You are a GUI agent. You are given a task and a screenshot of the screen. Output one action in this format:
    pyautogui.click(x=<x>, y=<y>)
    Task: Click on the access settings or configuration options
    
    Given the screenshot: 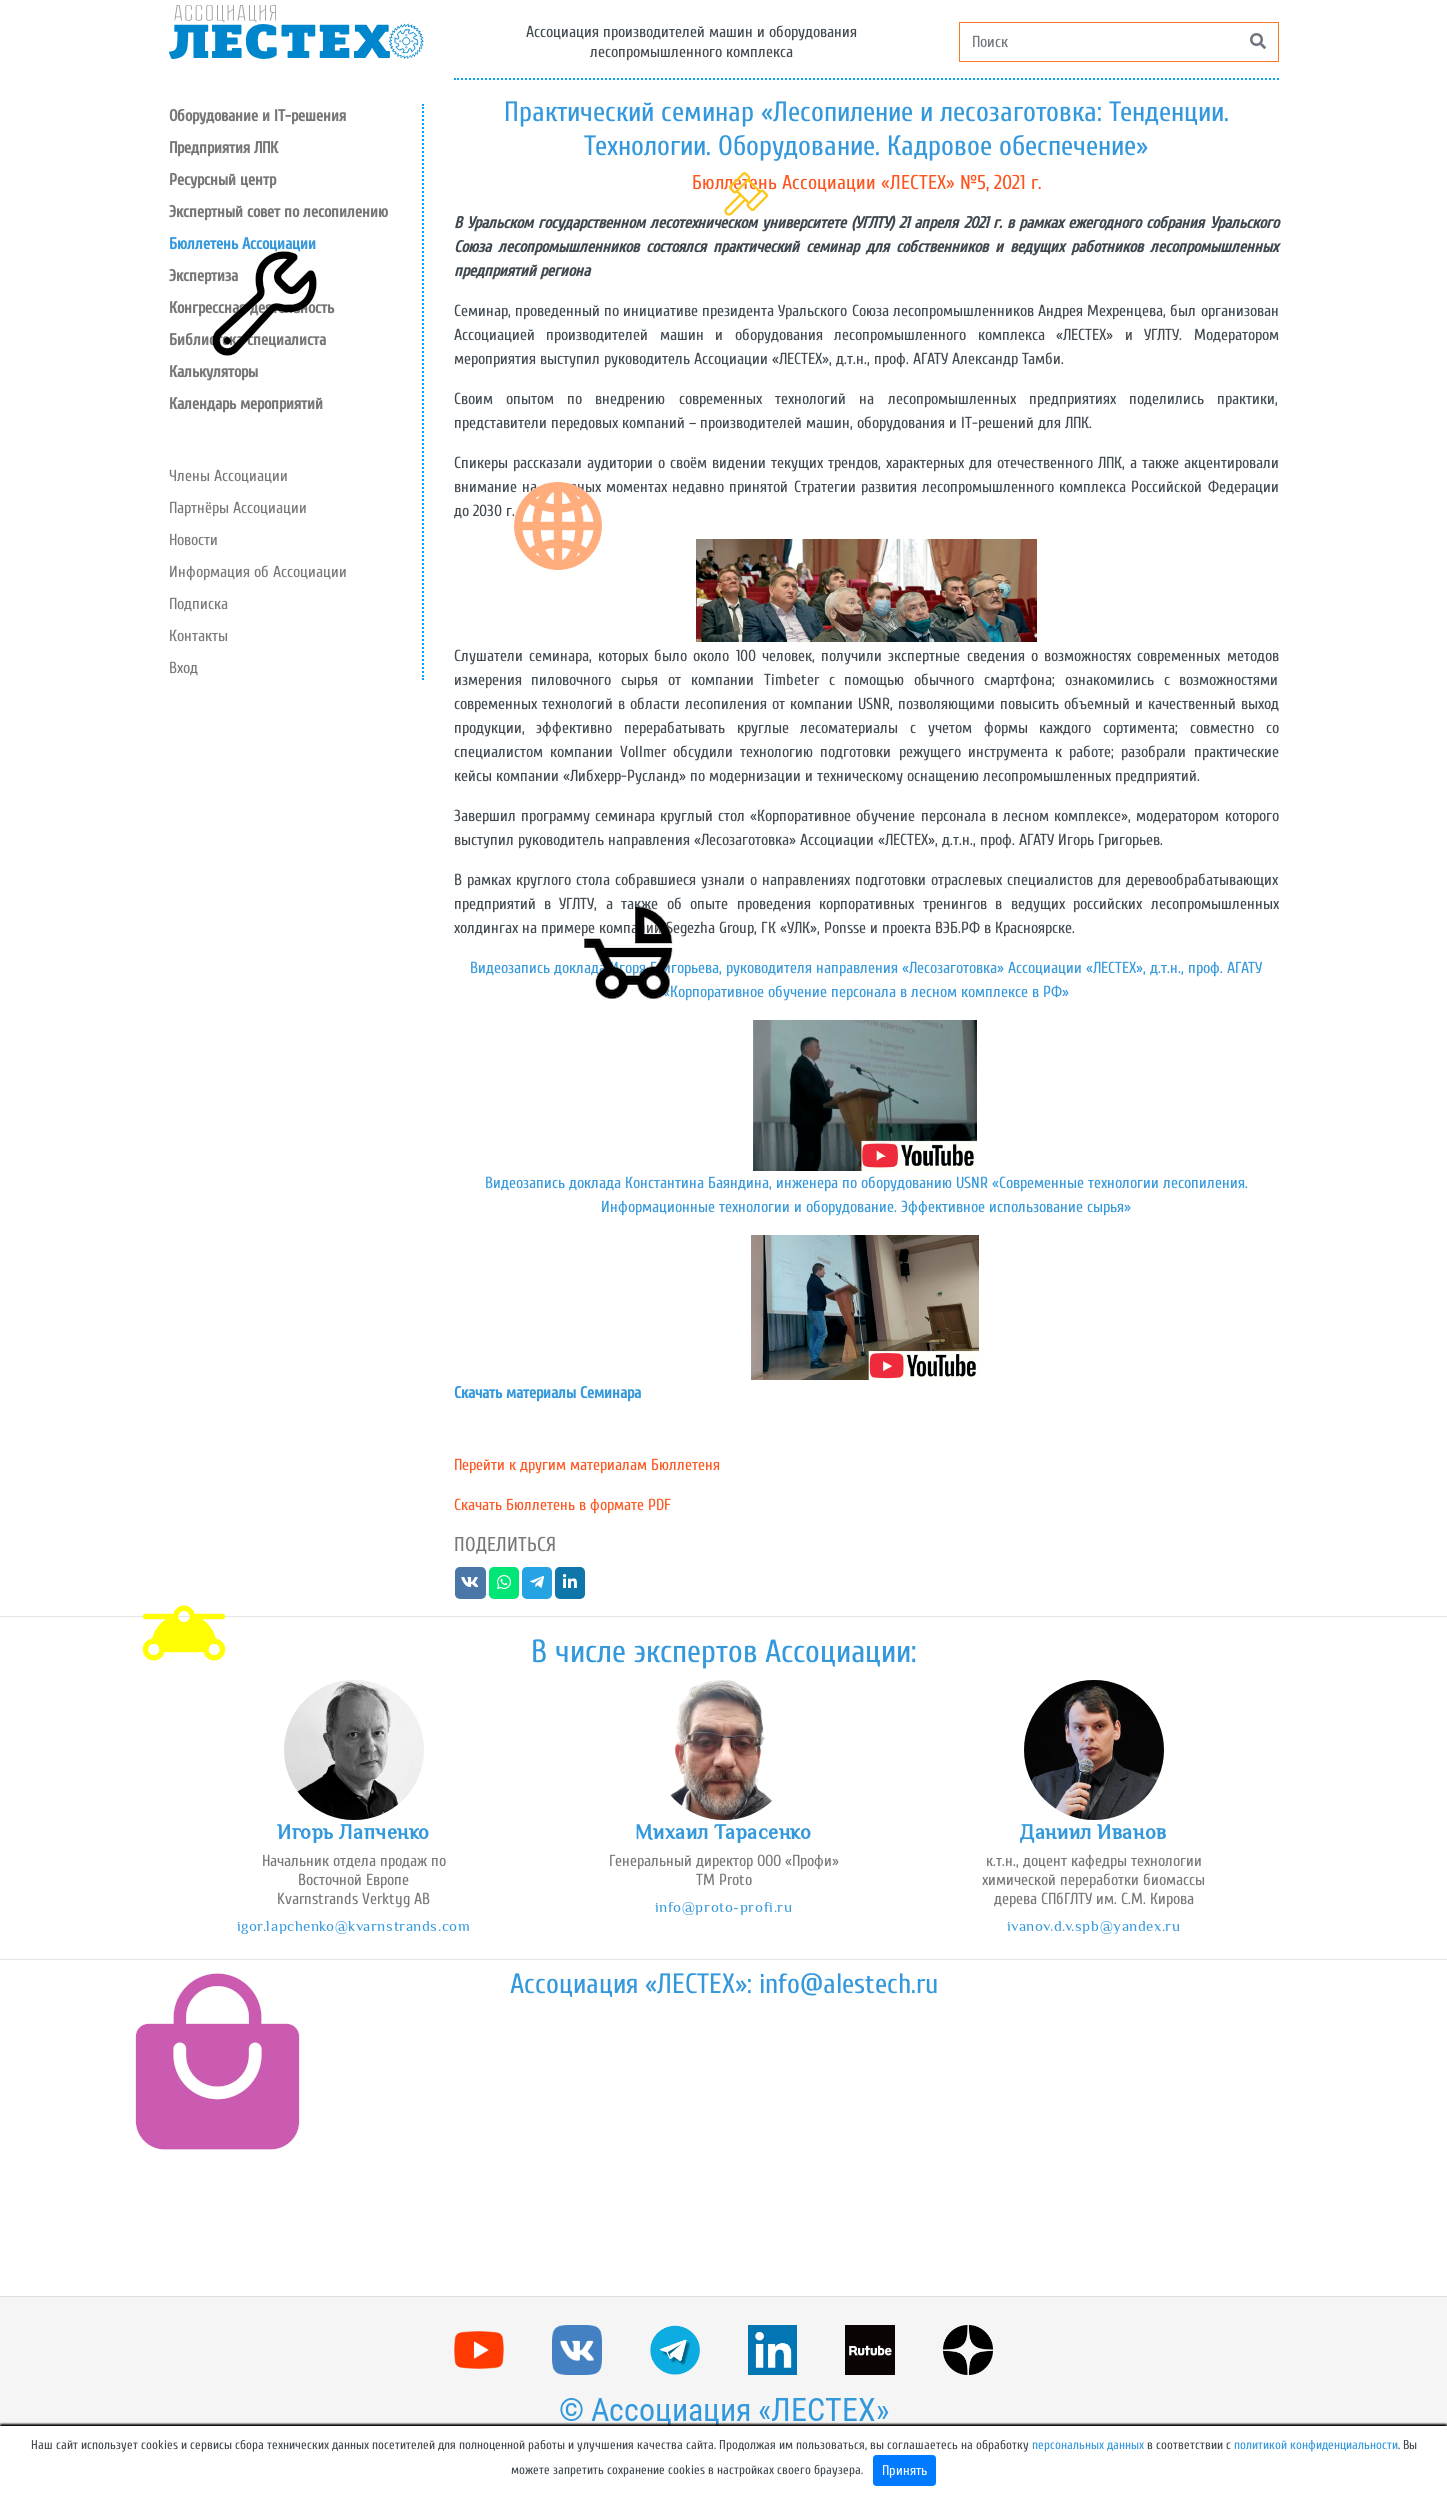 What is the action you would take?
    pyautogui.click(x=264, y=303)
    